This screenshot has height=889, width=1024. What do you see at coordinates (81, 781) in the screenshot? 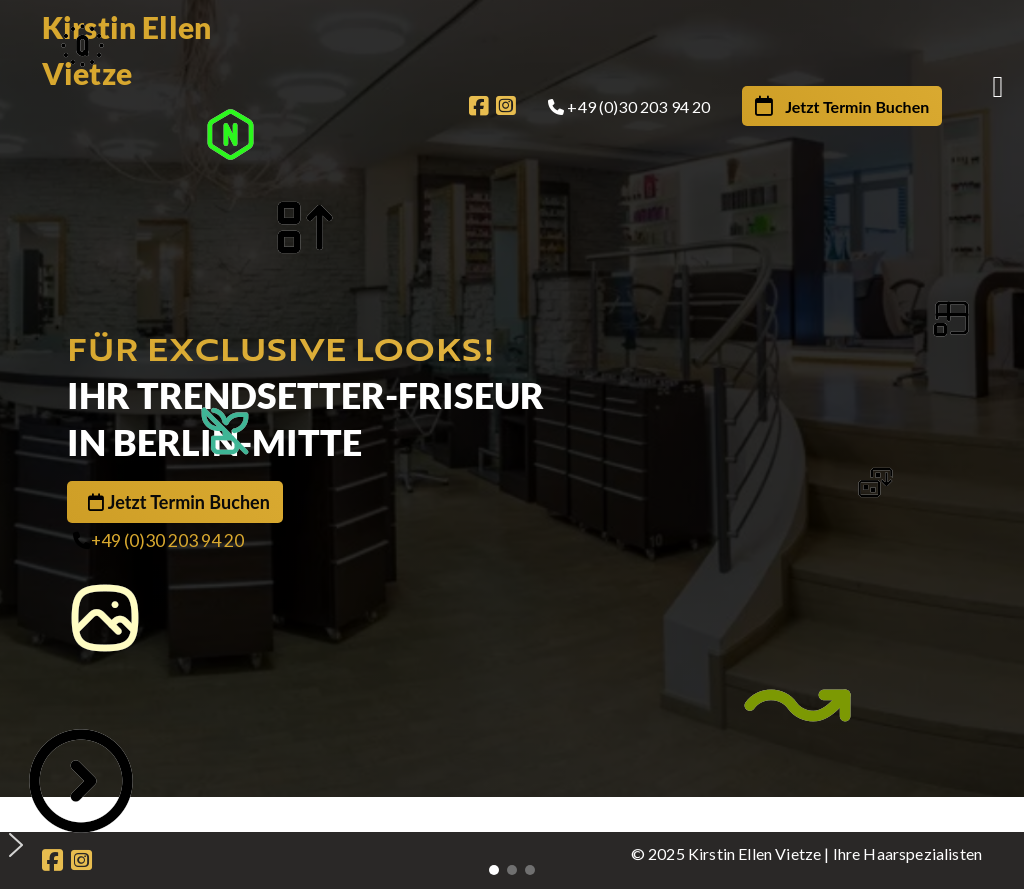
I see `go to next item or step` at bounding box center [81, 781].